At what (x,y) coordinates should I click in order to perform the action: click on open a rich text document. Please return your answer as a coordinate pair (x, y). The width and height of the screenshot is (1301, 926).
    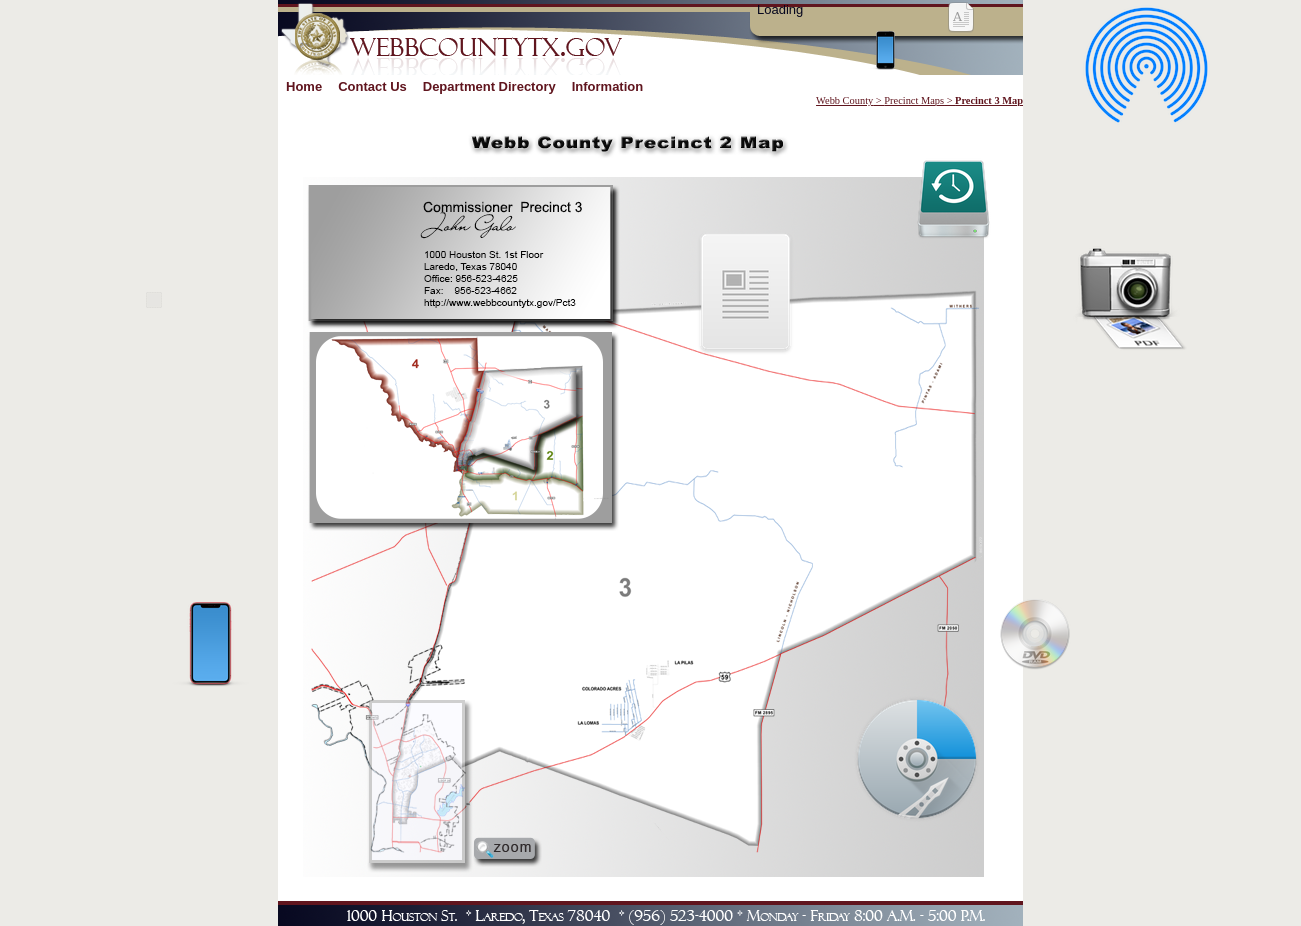
    Looking at the image, I should click on (961, 17).